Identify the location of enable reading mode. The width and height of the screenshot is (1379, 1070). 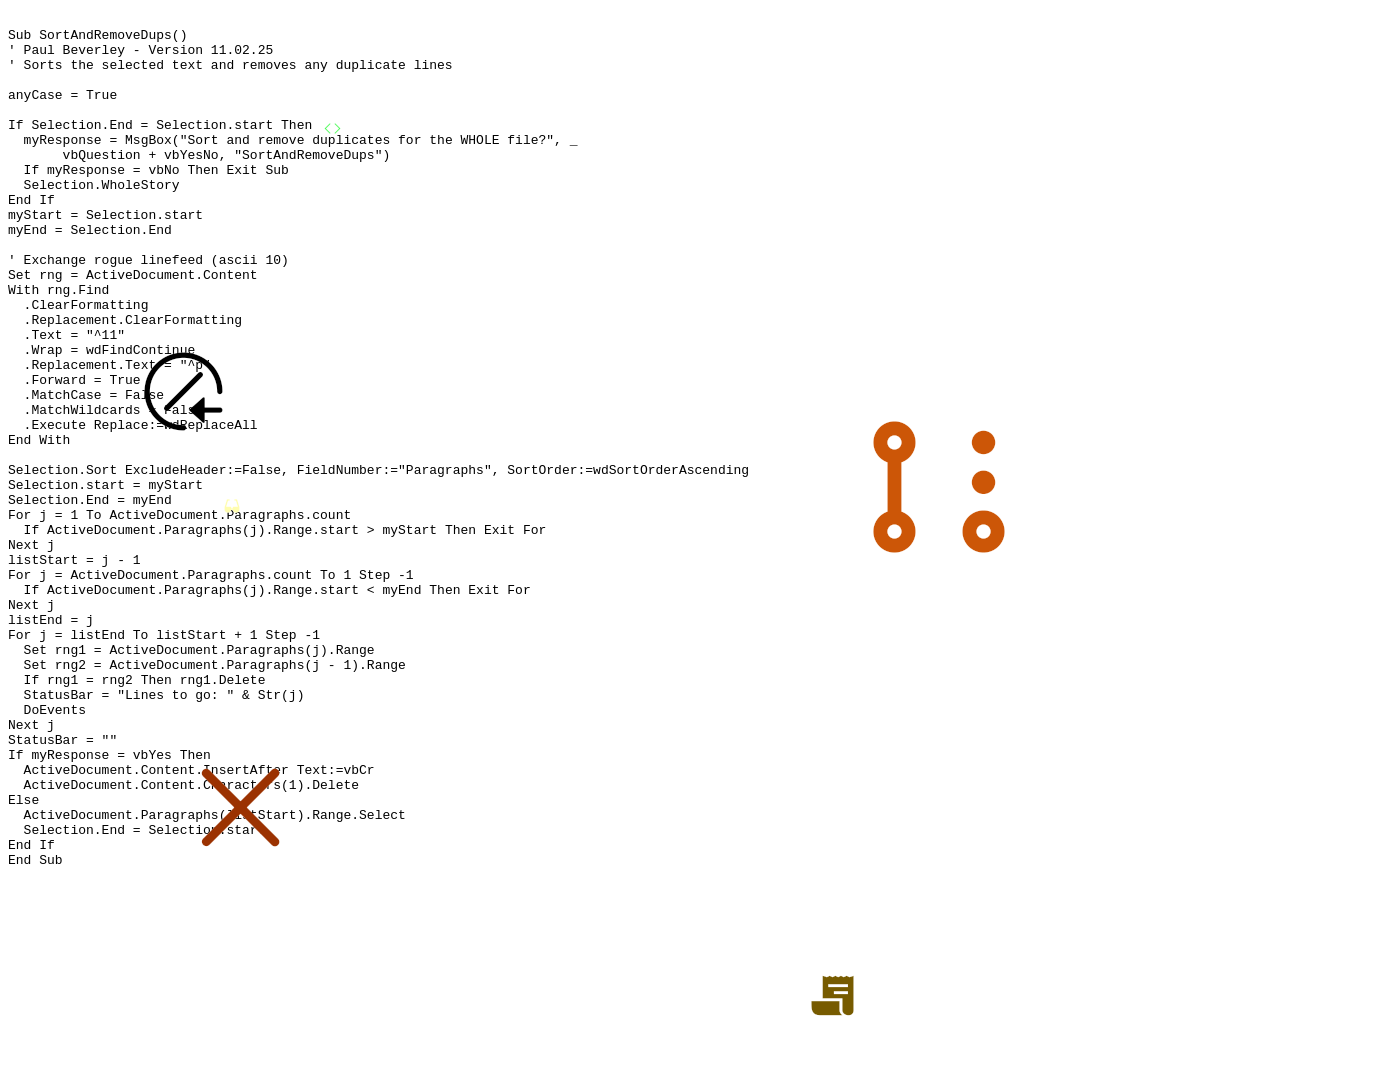
(232, 506).